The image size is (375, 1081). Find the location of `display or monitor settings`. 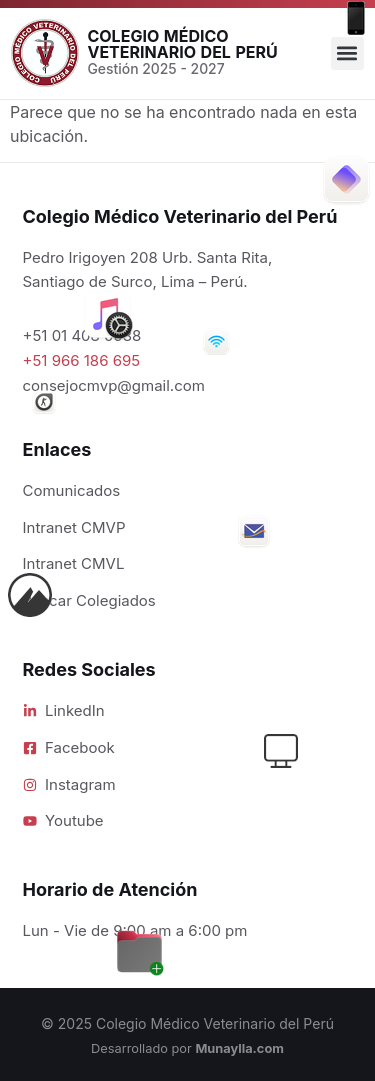

display or monitor settings is located at coordinates (281, 751).